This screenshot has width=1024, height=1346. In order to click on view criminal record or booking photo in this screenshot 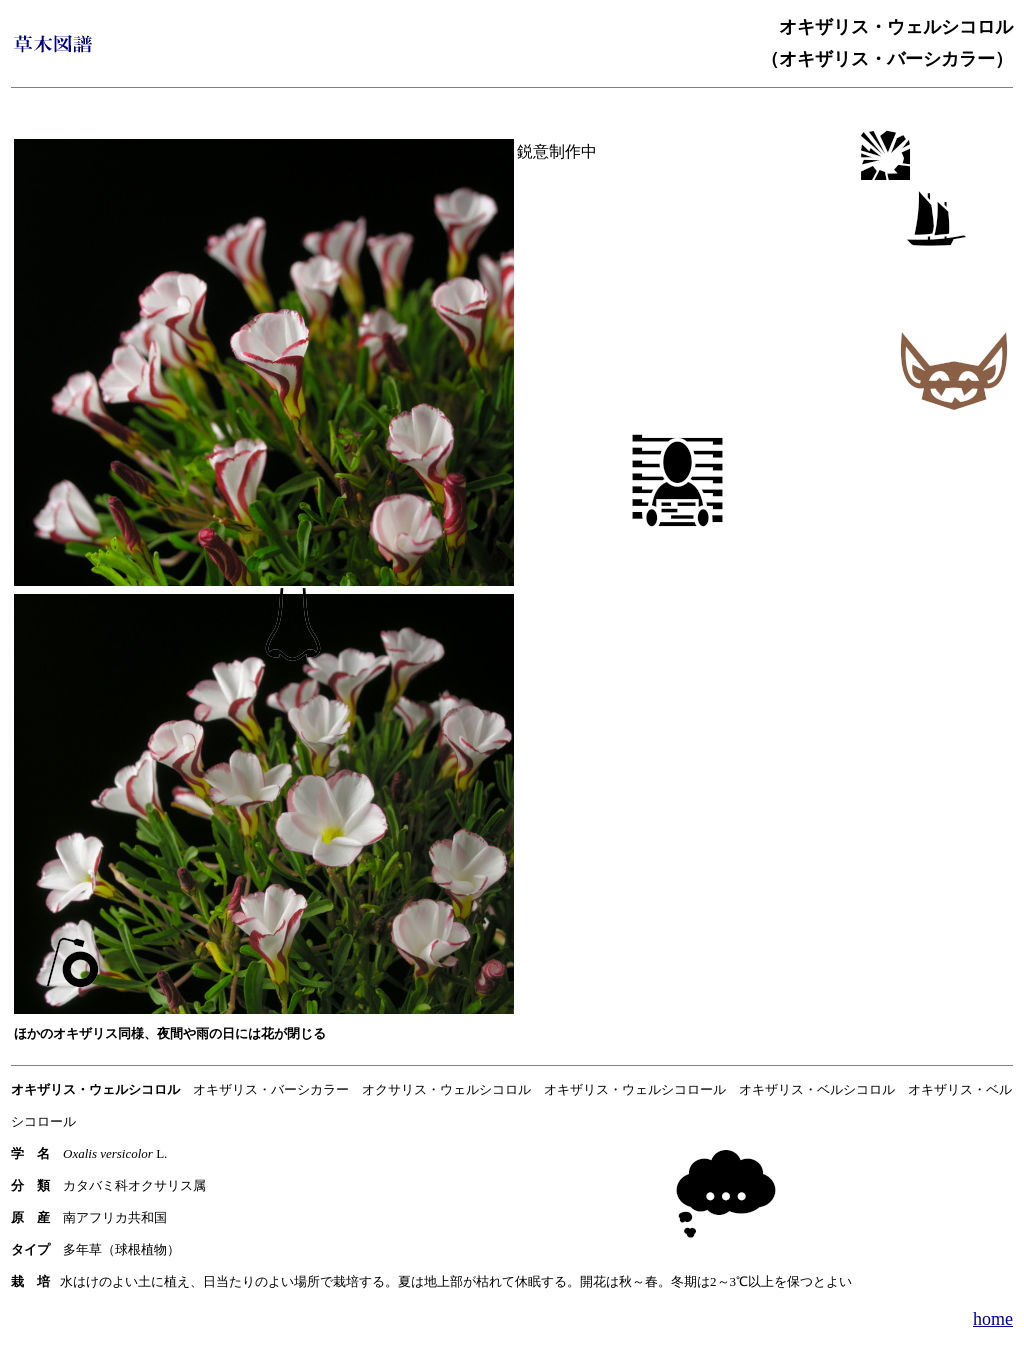, I will do `click(677, 480)`.